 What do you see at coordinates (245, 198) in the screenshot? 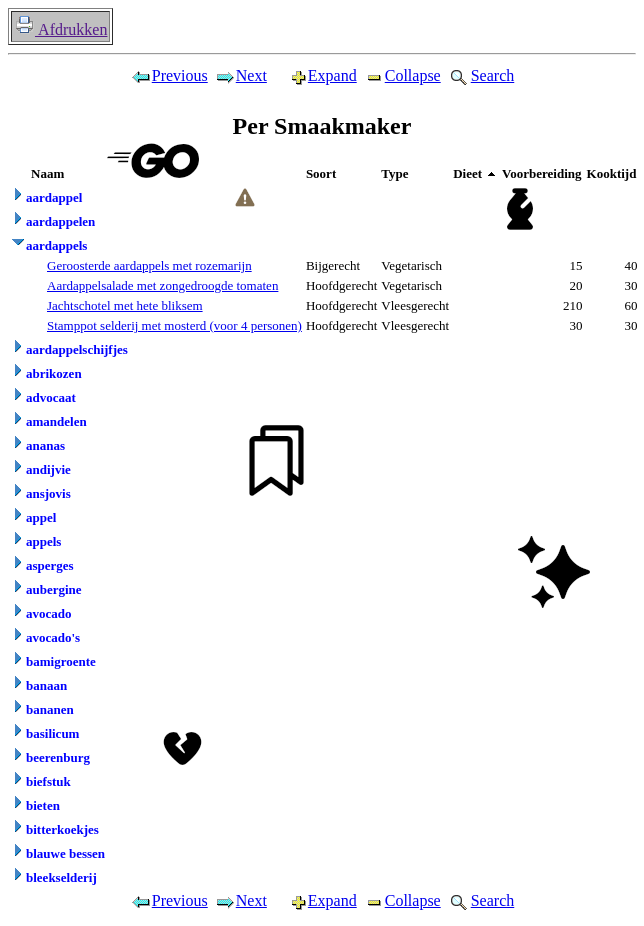
I see `indicates a warning or caution state` at bounding box center [245, 198].